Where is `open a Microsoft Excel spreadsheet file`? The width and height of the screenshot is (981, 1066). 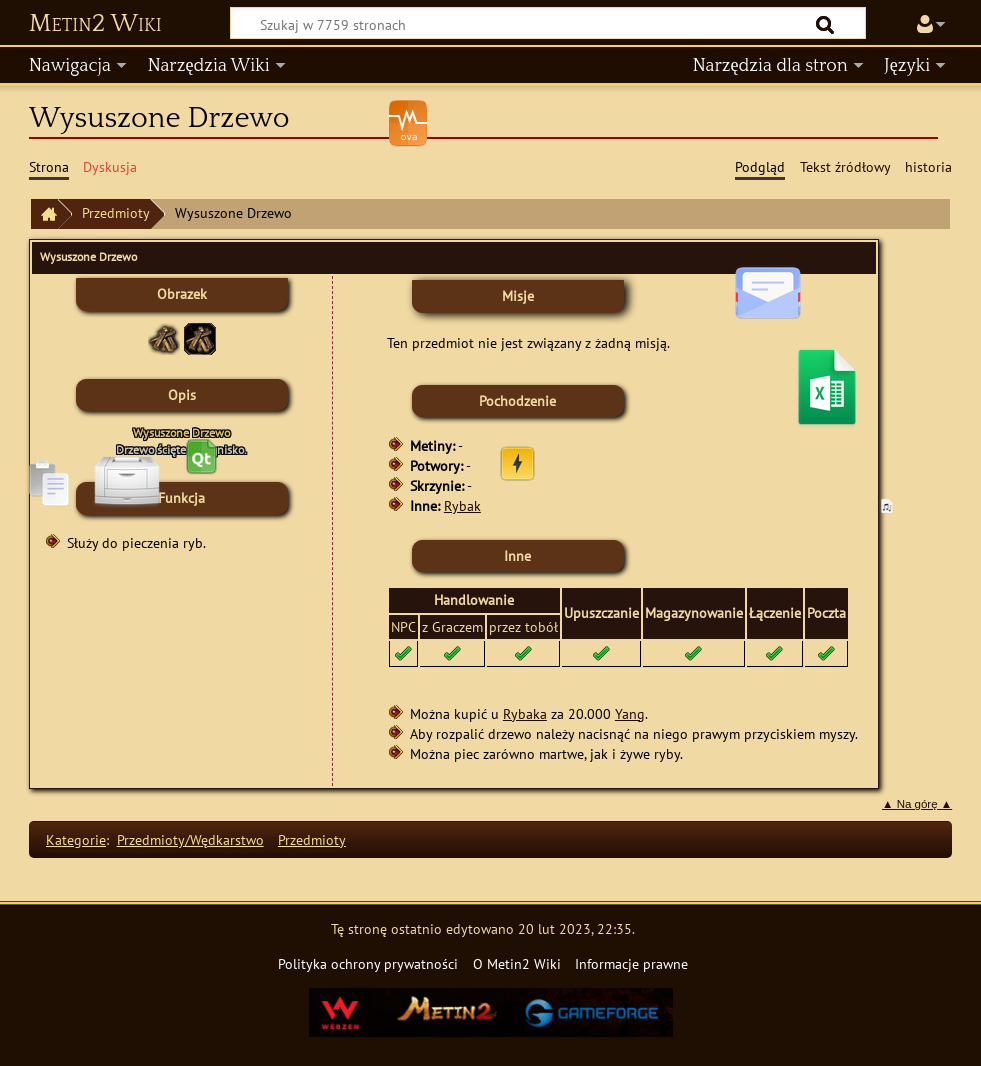 open a Microsoft Excel spreadsheet file is located at coordinates (827, 387).